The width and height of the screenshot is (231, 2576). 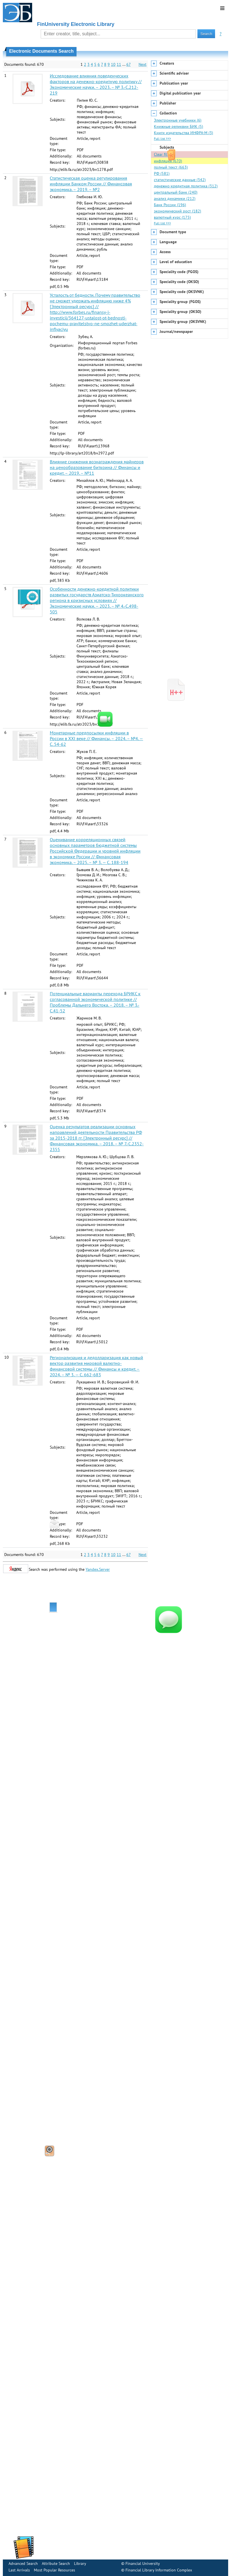 What do you see at coordinates (65, 1151) in the screenshot?
I see `placeholder or missing library behavior indicator` at bounding box center [65, 1151].